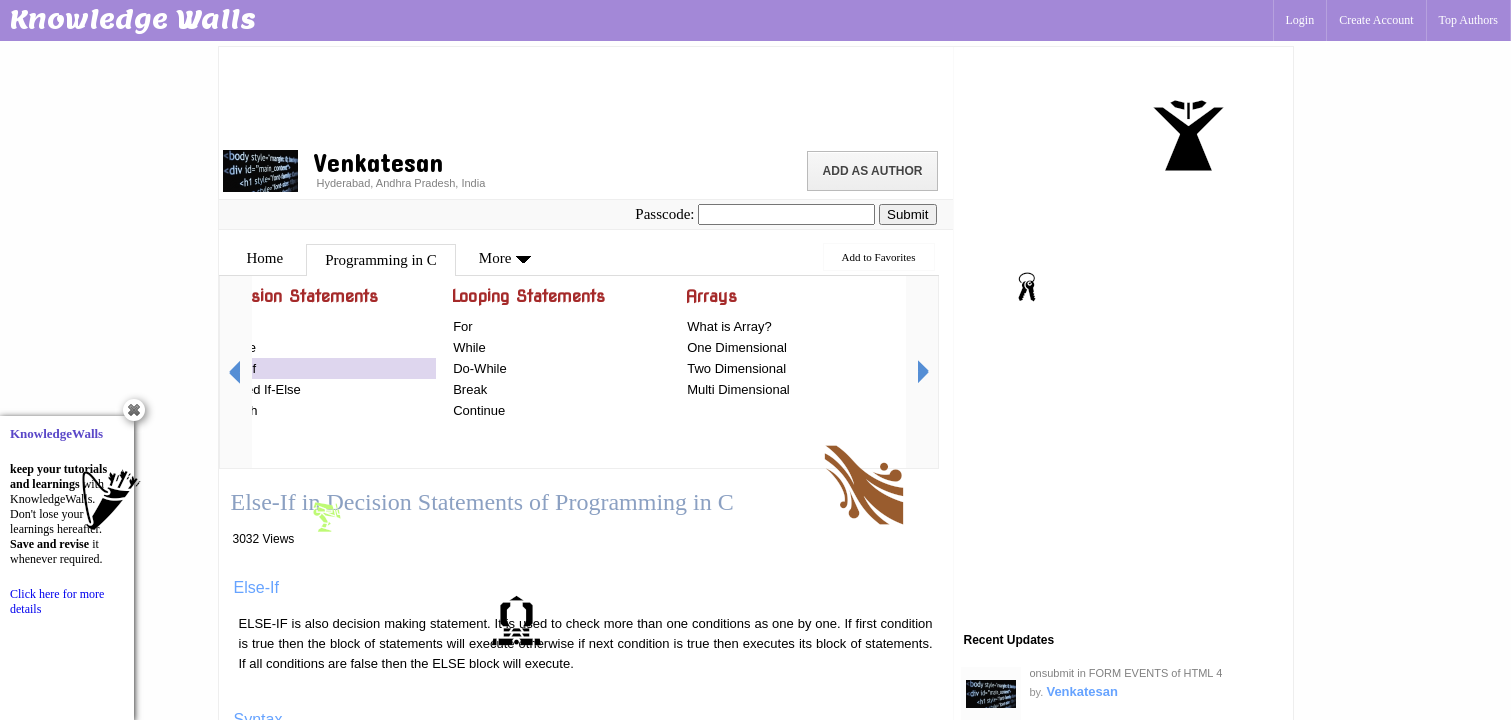 This screenshot has height=720, width=1511. What do you see at coordinates (516, 620) in the screenshot?
I see `view current energy or fuel reserves` at bounding box center [516, 620].